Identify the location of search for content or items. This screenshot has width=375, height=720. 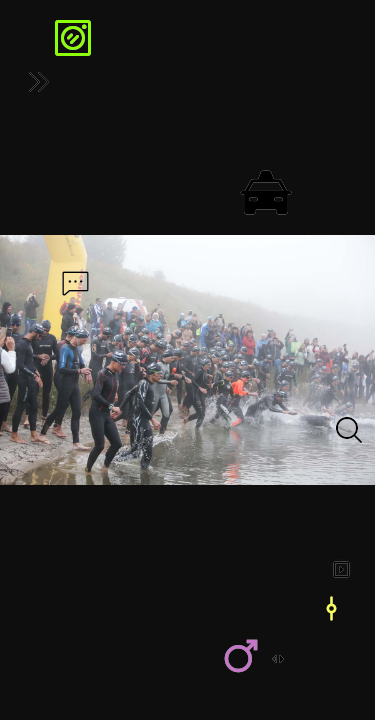
(349, 430).